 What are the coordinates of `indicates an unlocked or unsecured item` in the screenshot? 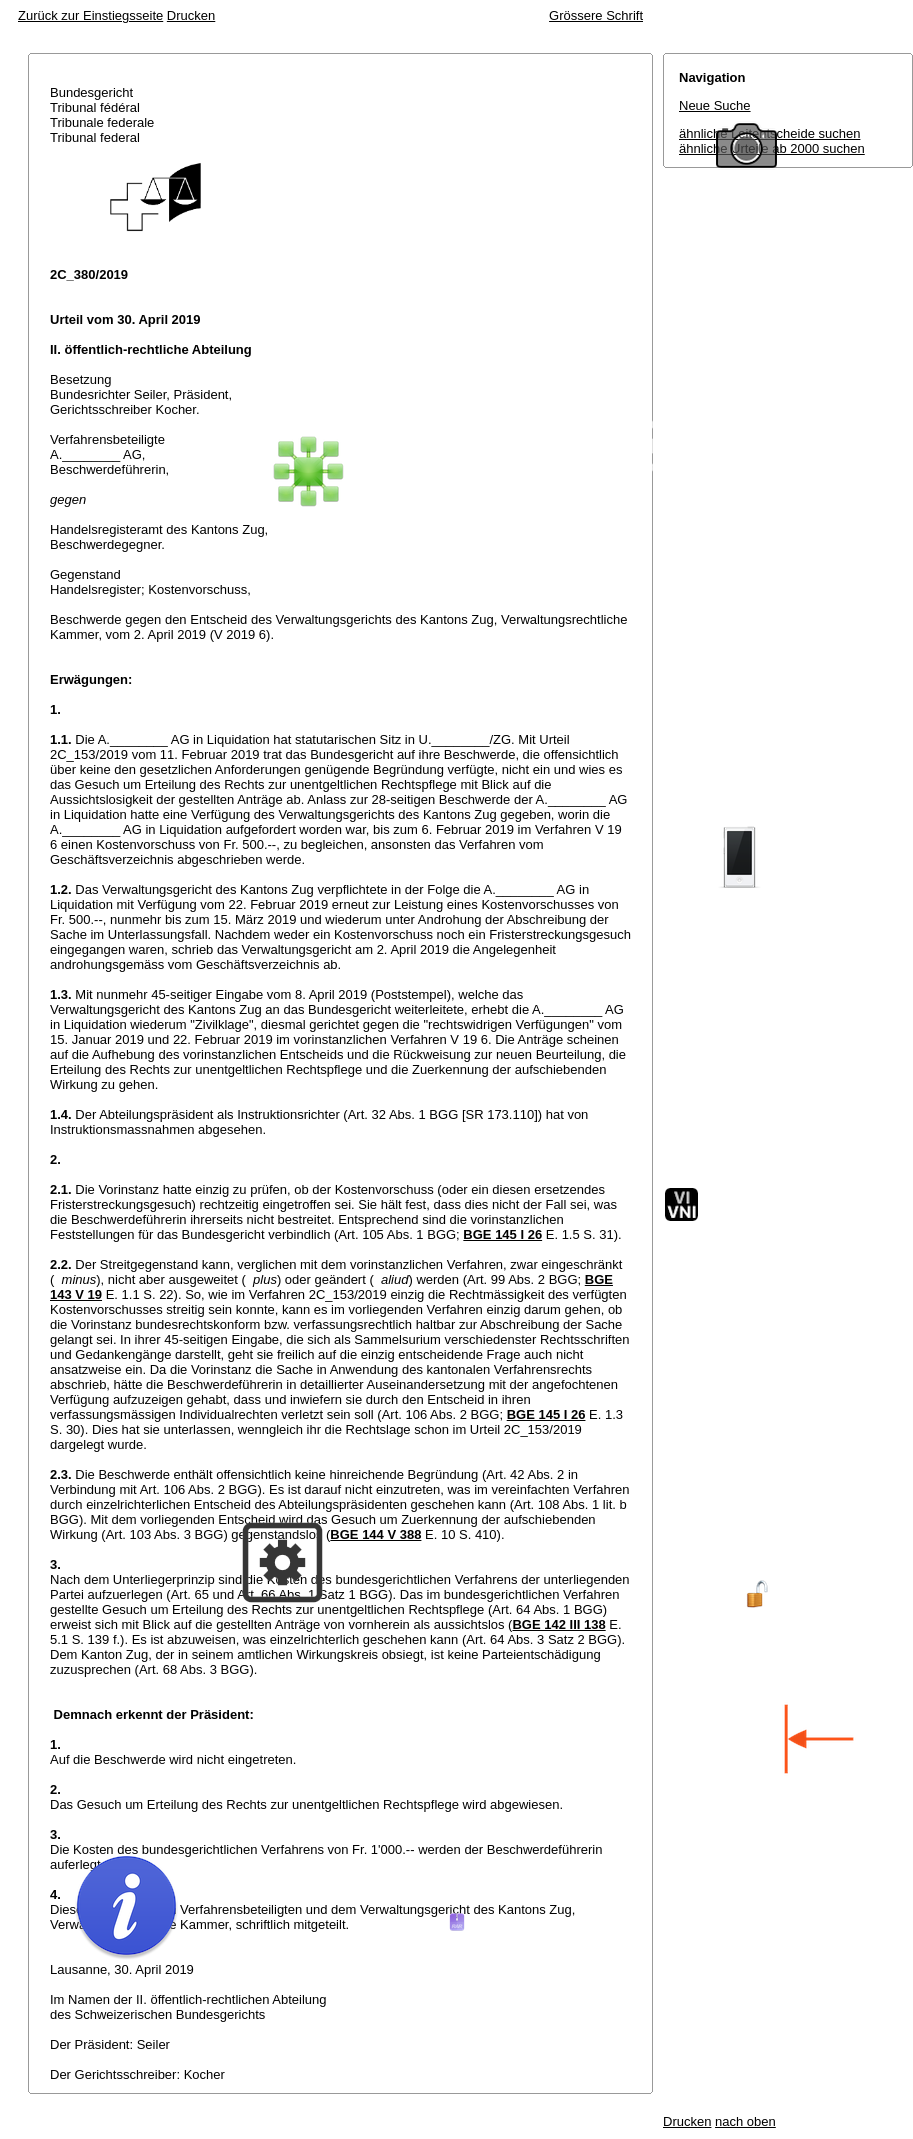 It's located at (757, 1594).